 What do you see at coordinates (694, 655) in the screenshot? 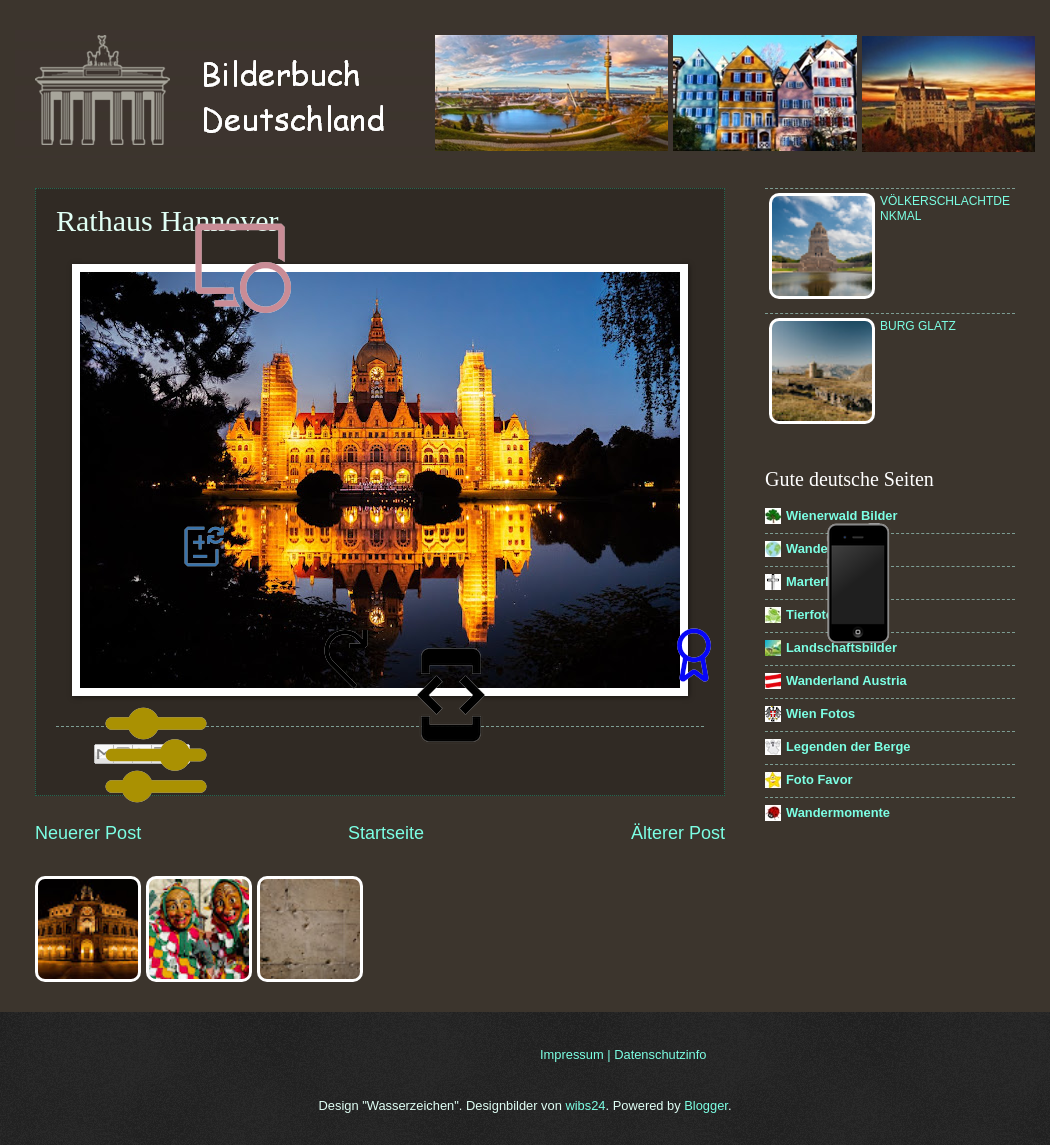
I see `view achievements or awards` at bounding box center [694, 655].